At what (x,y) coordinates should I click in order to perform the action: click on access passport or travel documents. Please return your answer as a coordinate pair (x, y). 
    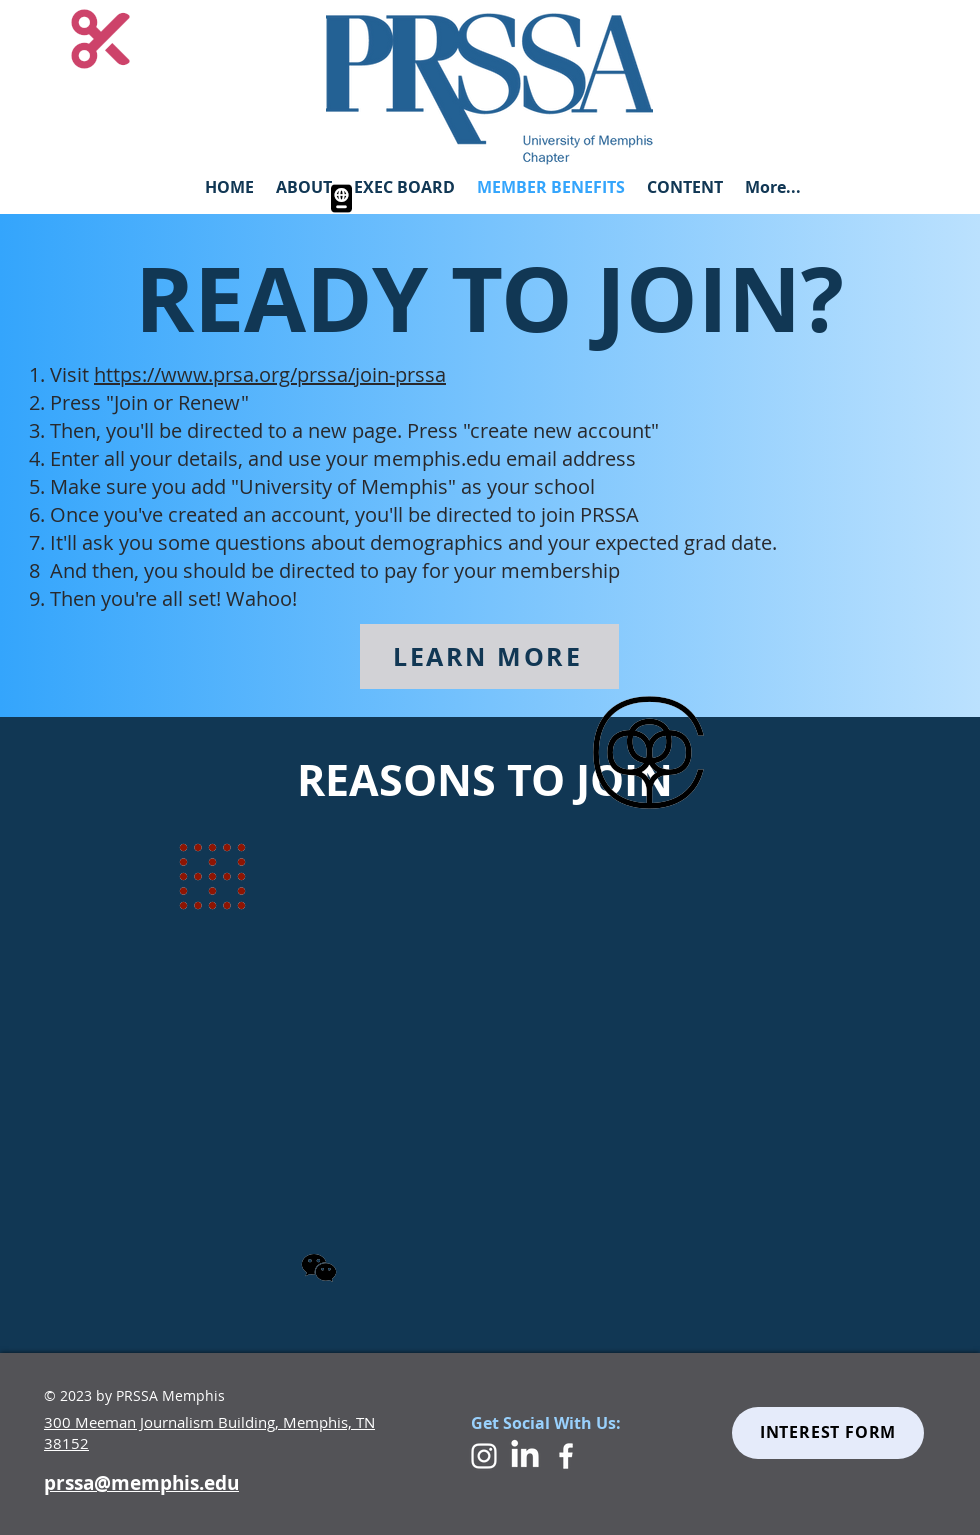
    Looking at the image, I should click on (341, 198).